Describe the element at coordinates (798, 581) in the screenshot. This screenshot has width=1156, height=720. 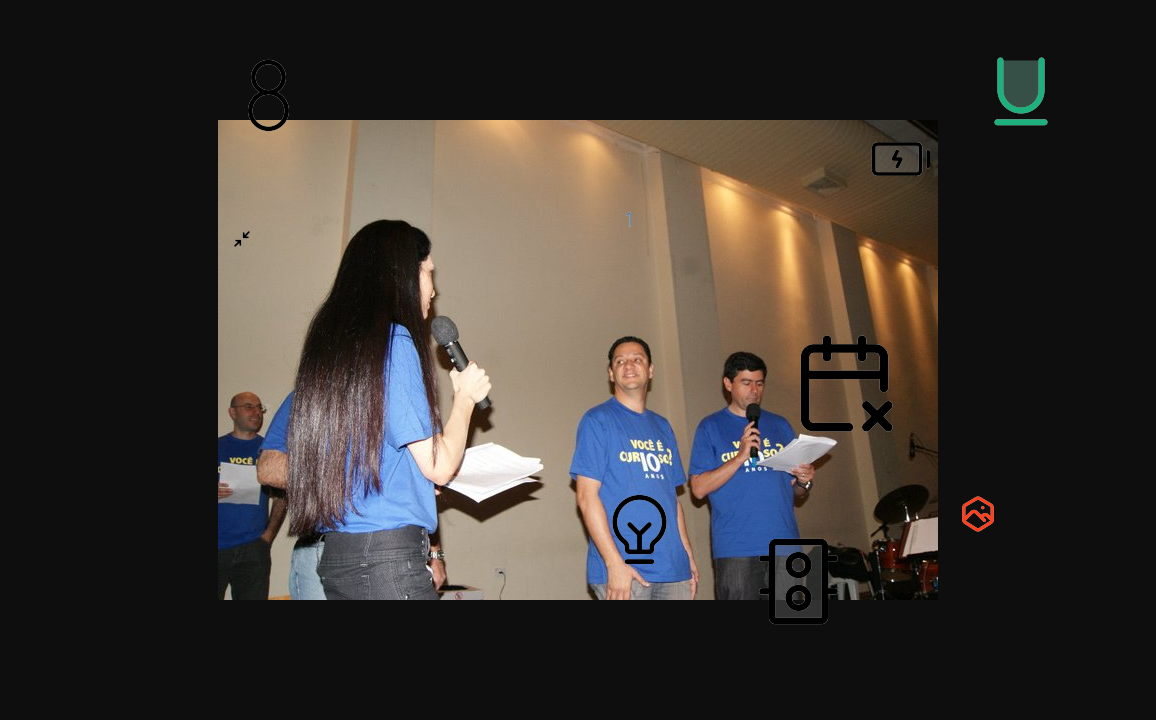
I see `traffic or signal status indicator` at that location.